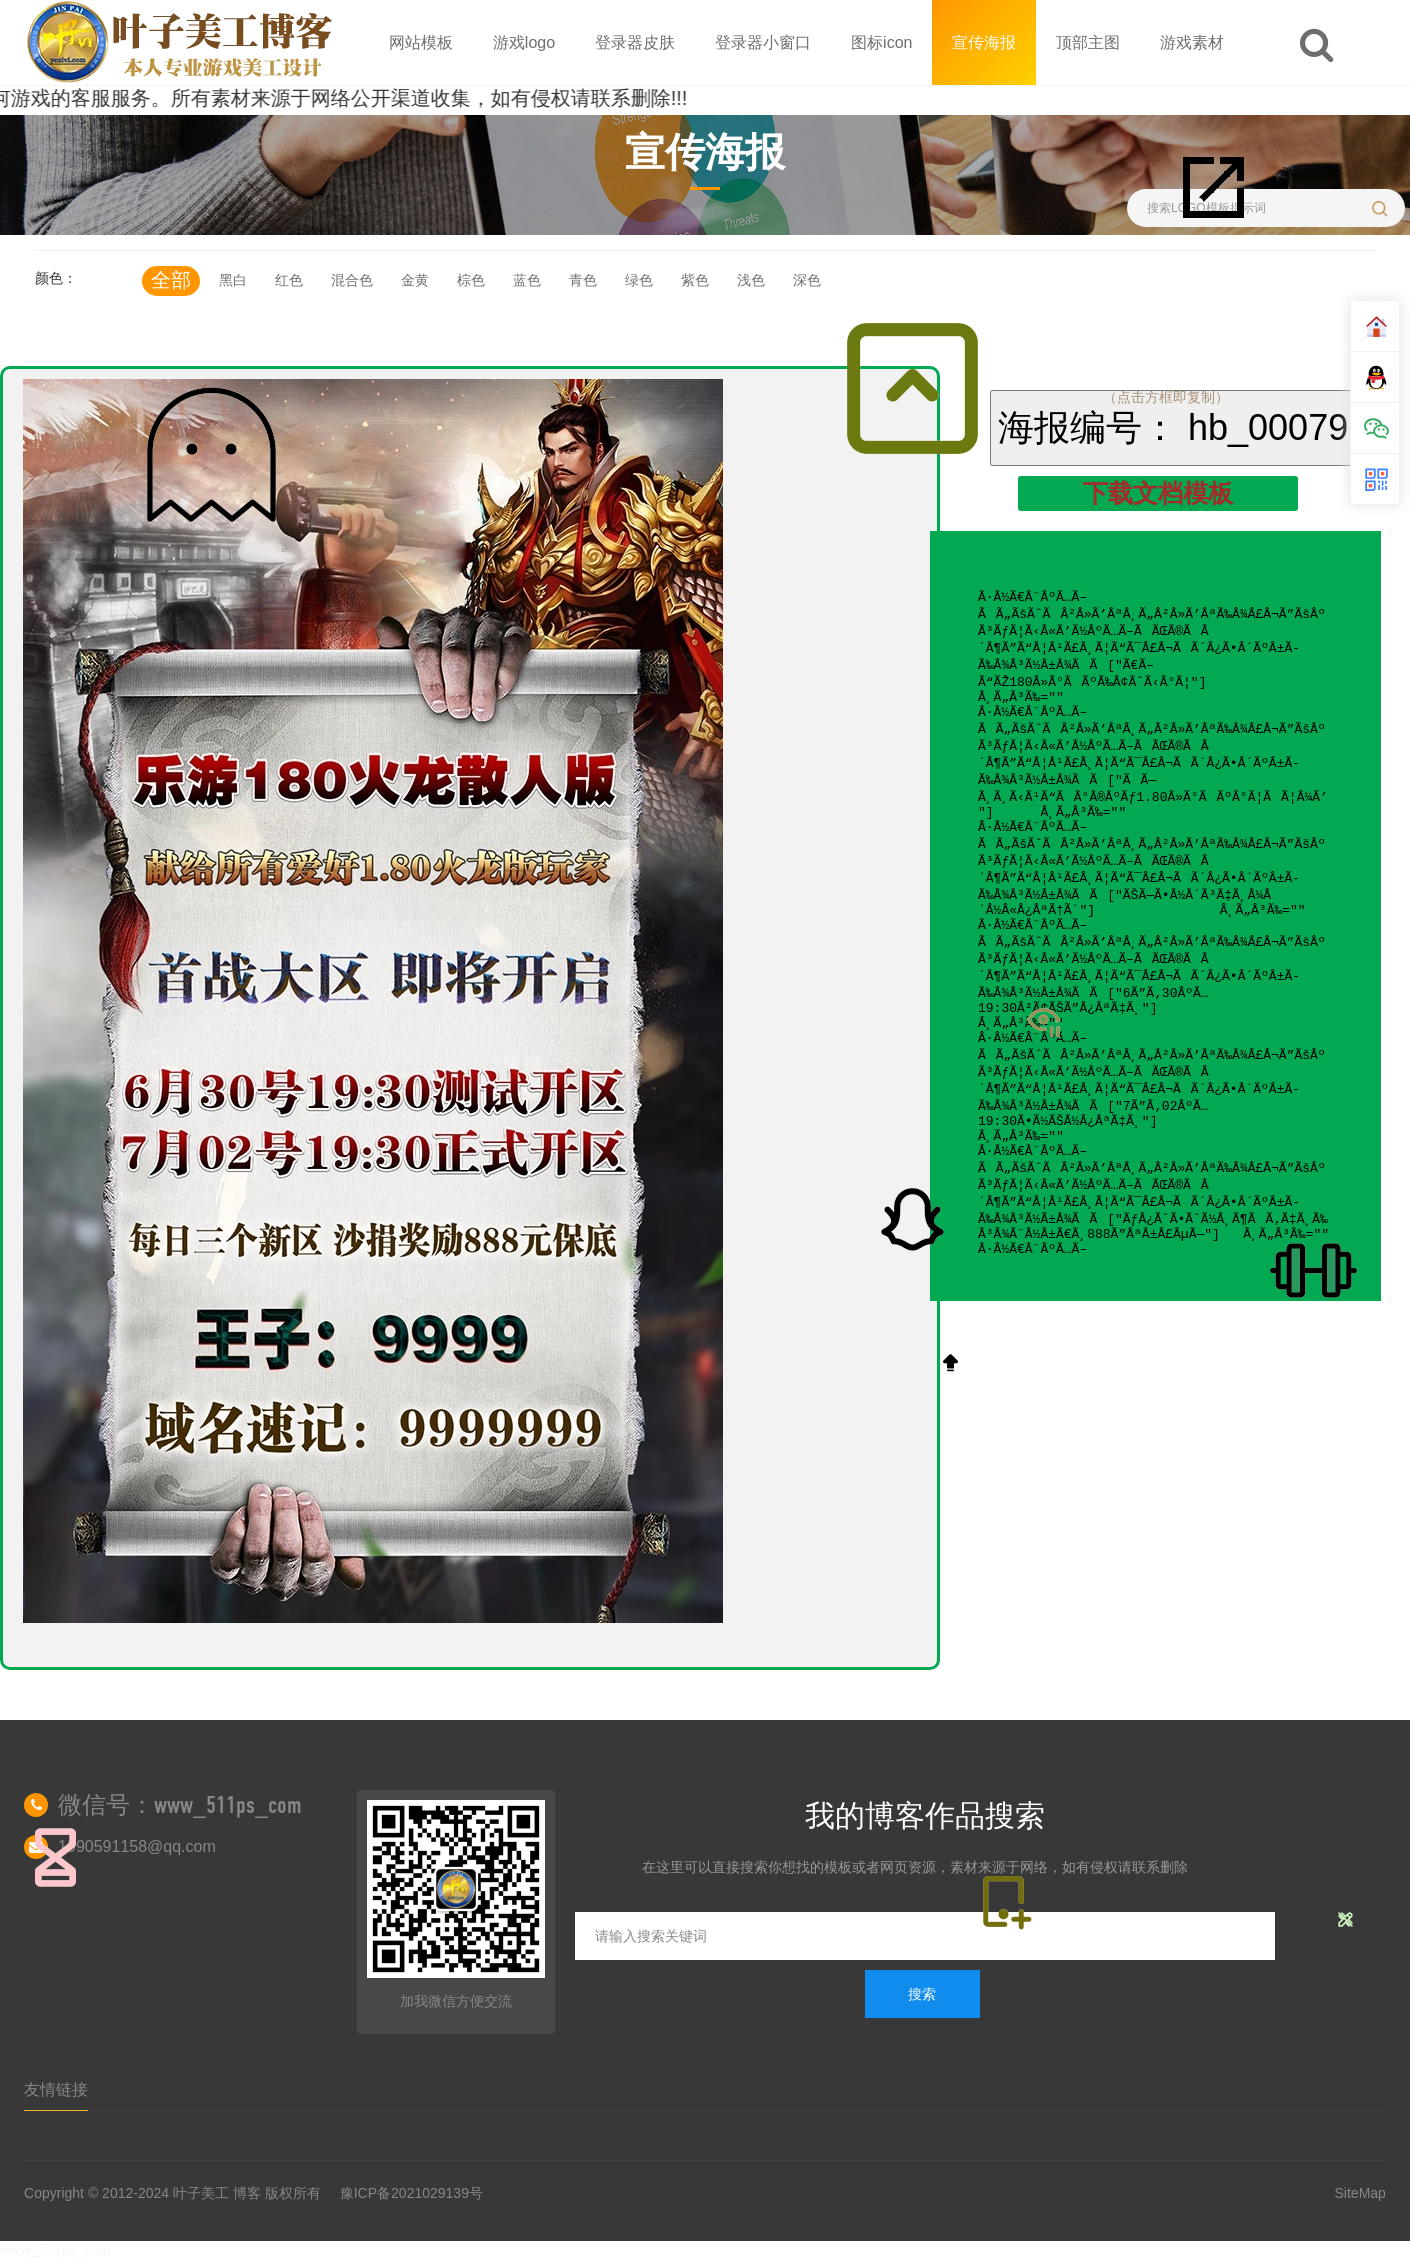 This screenshot has height=2257, width=1410. What do you see at coordinates (950, 1362) in the screenshot?
I see `upload a file or document` at bounding box center [950, 1362].